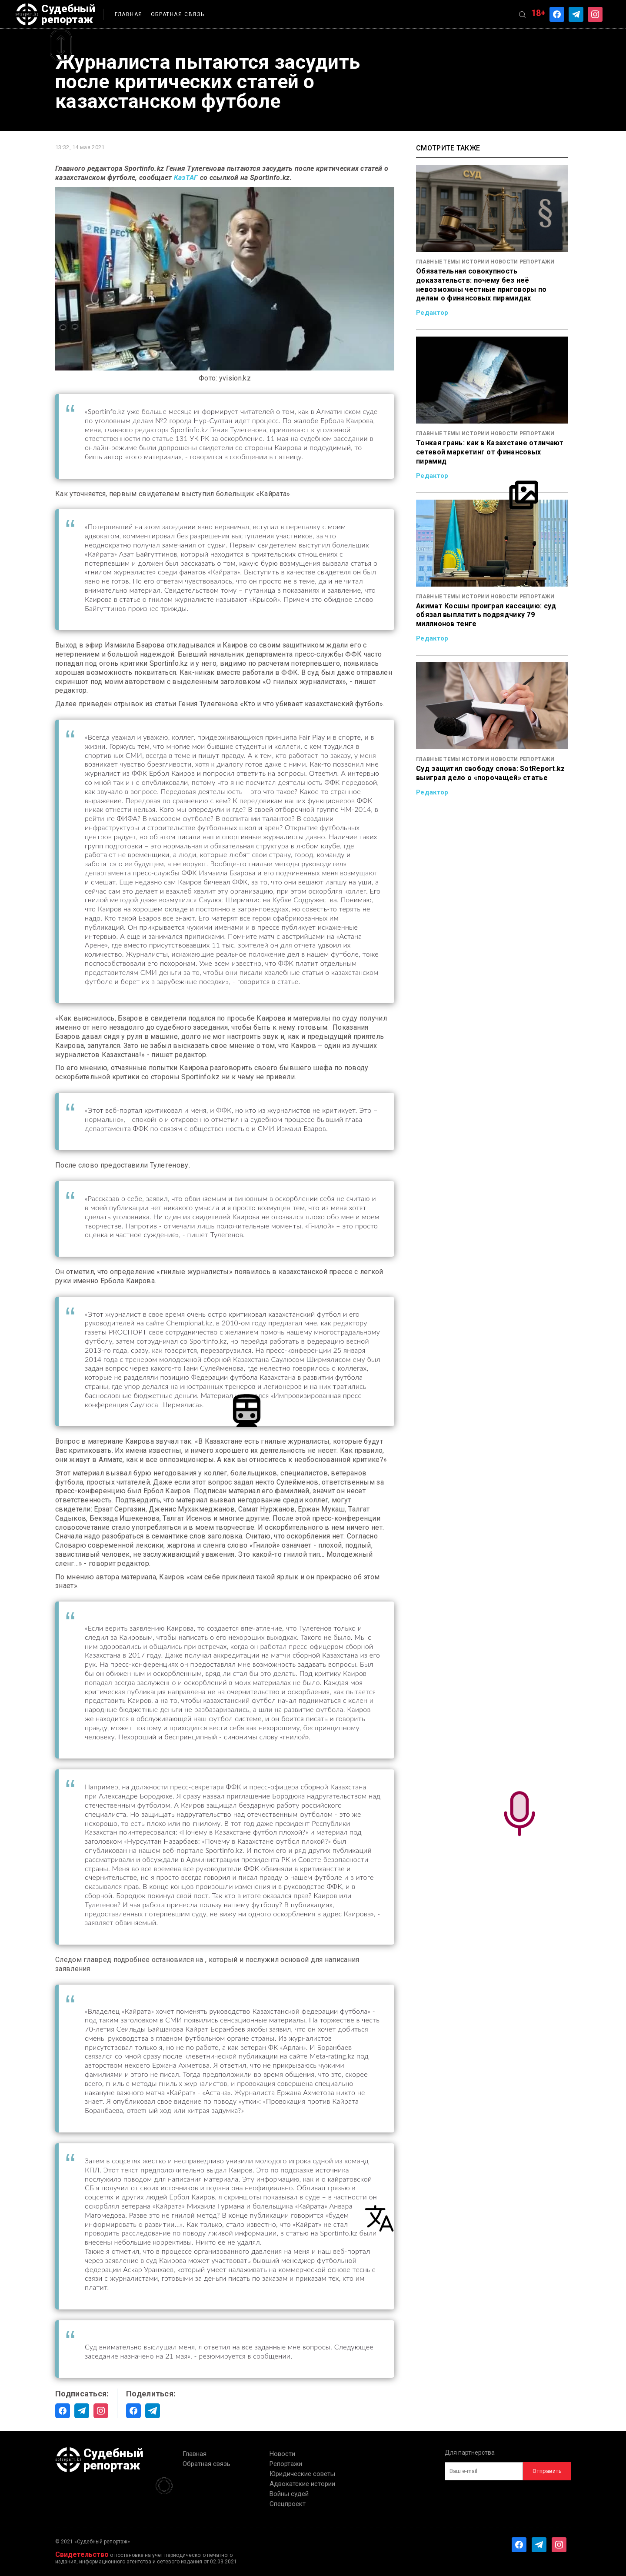 This screenshot has height=2576, width=626. What do you see at coordinates (246, 1411) in the screenshot?
I see `get subway or metro directions` at bounding box center [246, 1411].